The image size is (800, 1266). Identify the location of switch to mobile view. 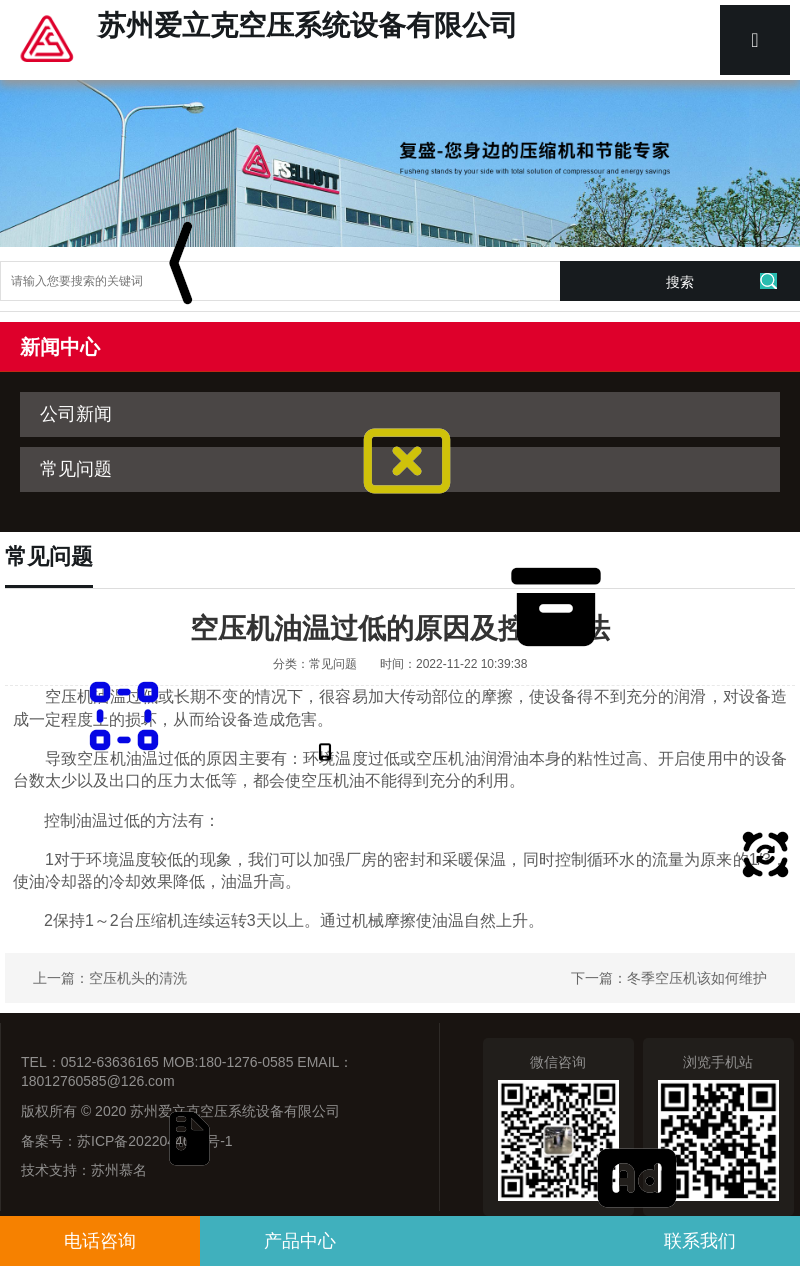
(325, 752).